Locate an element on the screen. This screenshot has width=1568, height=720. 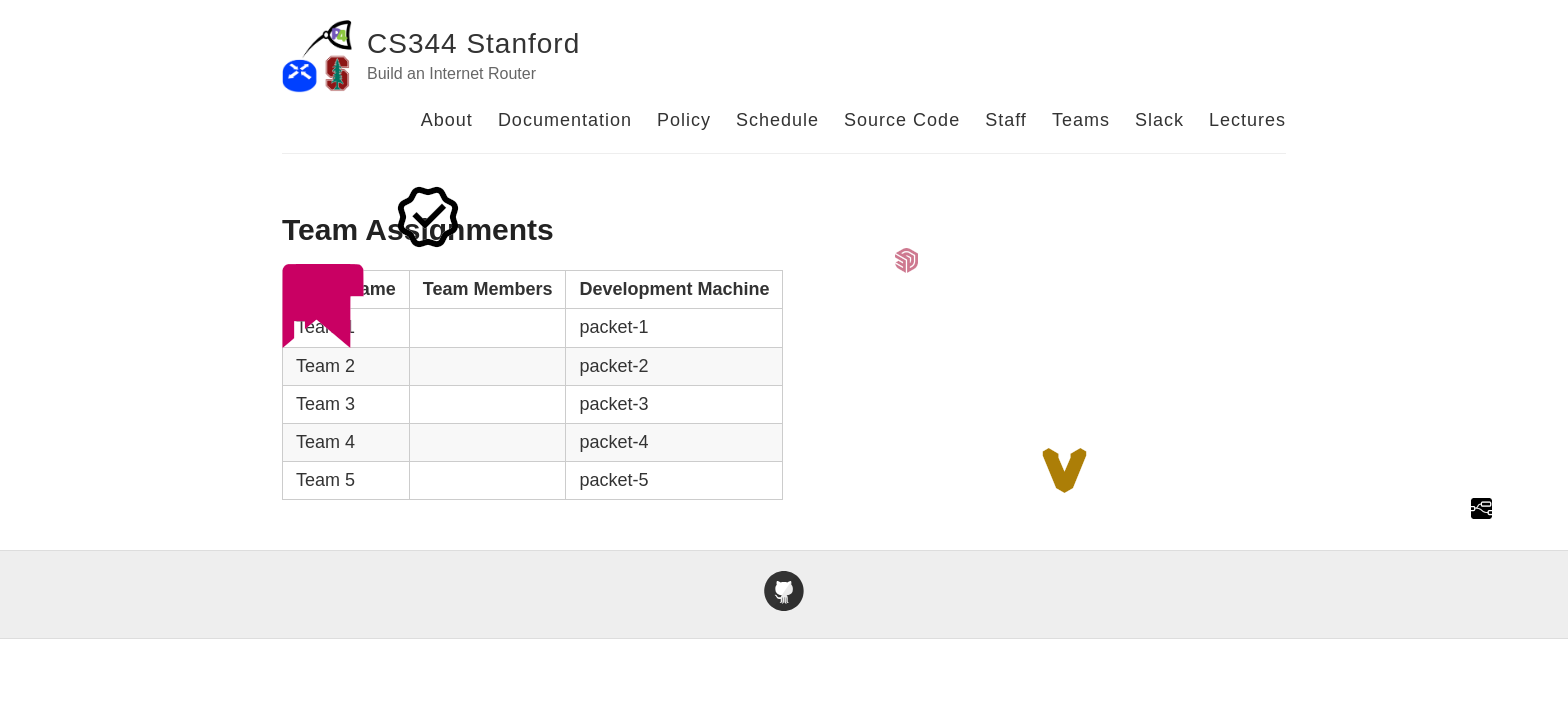
indicates a verified account or profile is located at coordinates (428, 217).